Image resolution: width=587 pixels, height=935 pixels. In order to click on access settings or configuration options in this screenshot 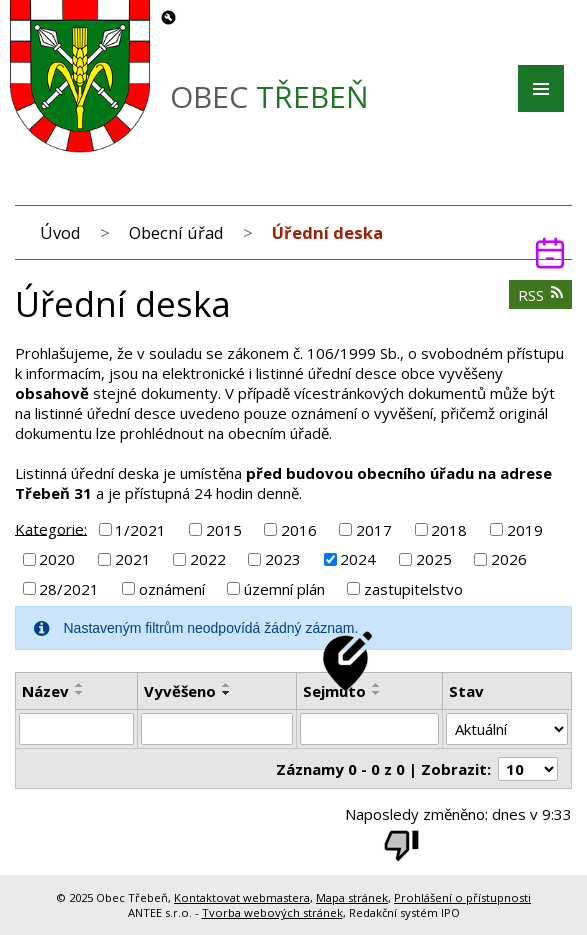, I will do `click(168, 17)`.